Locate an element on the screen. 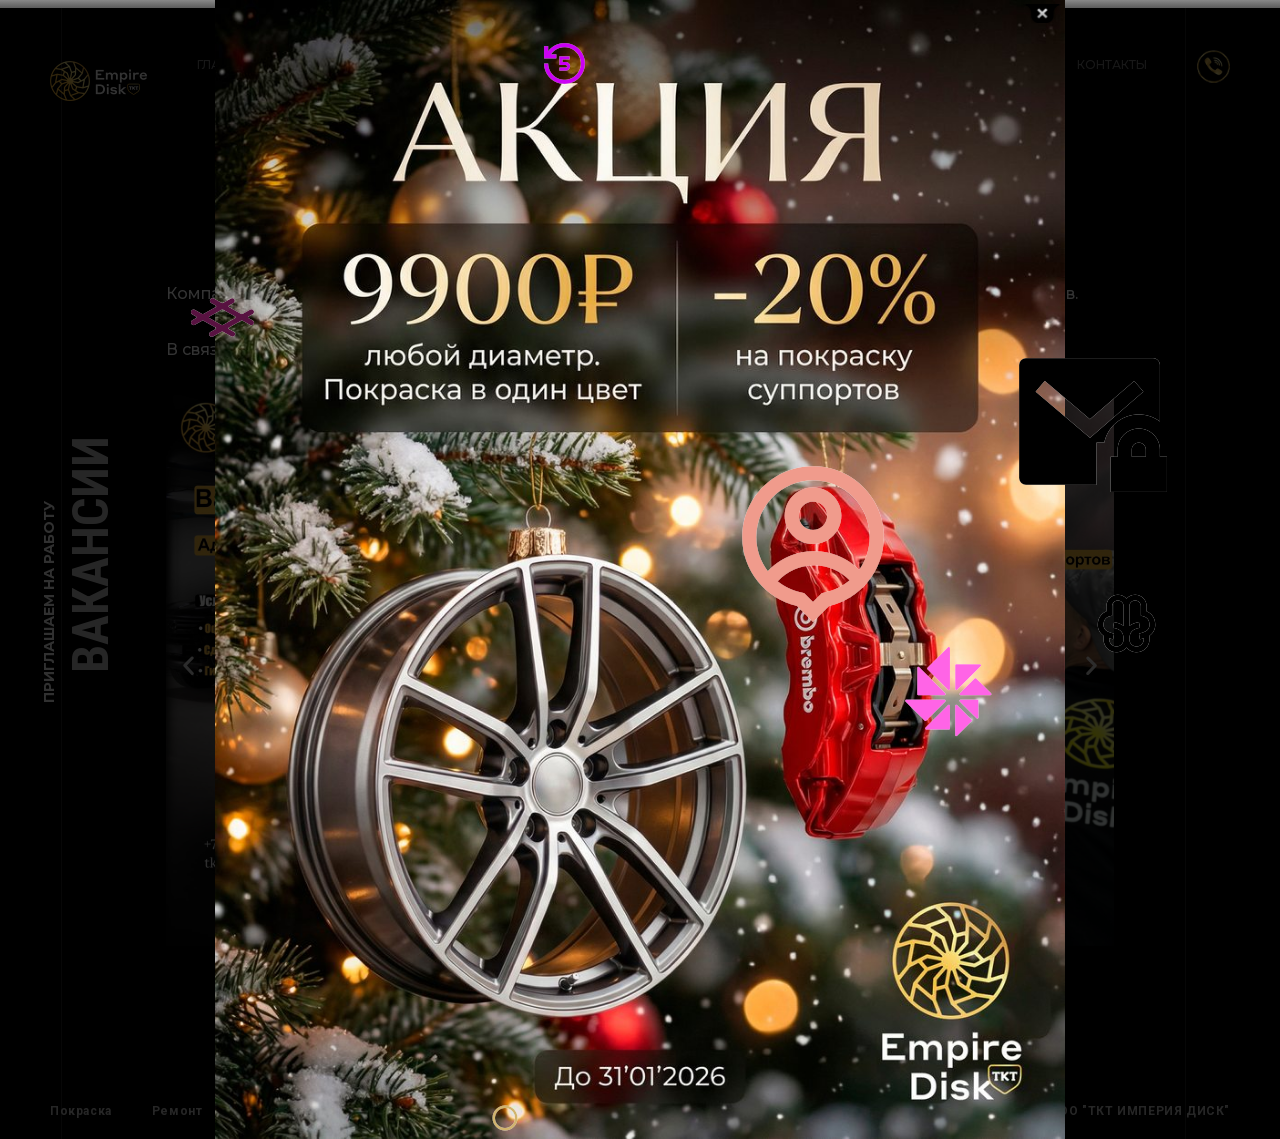 This screenshot has width=1280, height=1139. view user location on map is located at coordinates (813, 537).